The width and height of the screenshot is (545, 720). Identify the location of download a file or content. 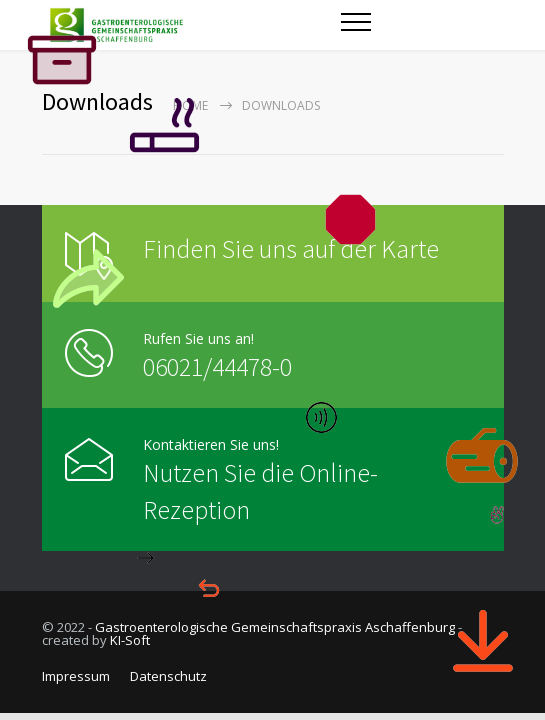
(483, 642).